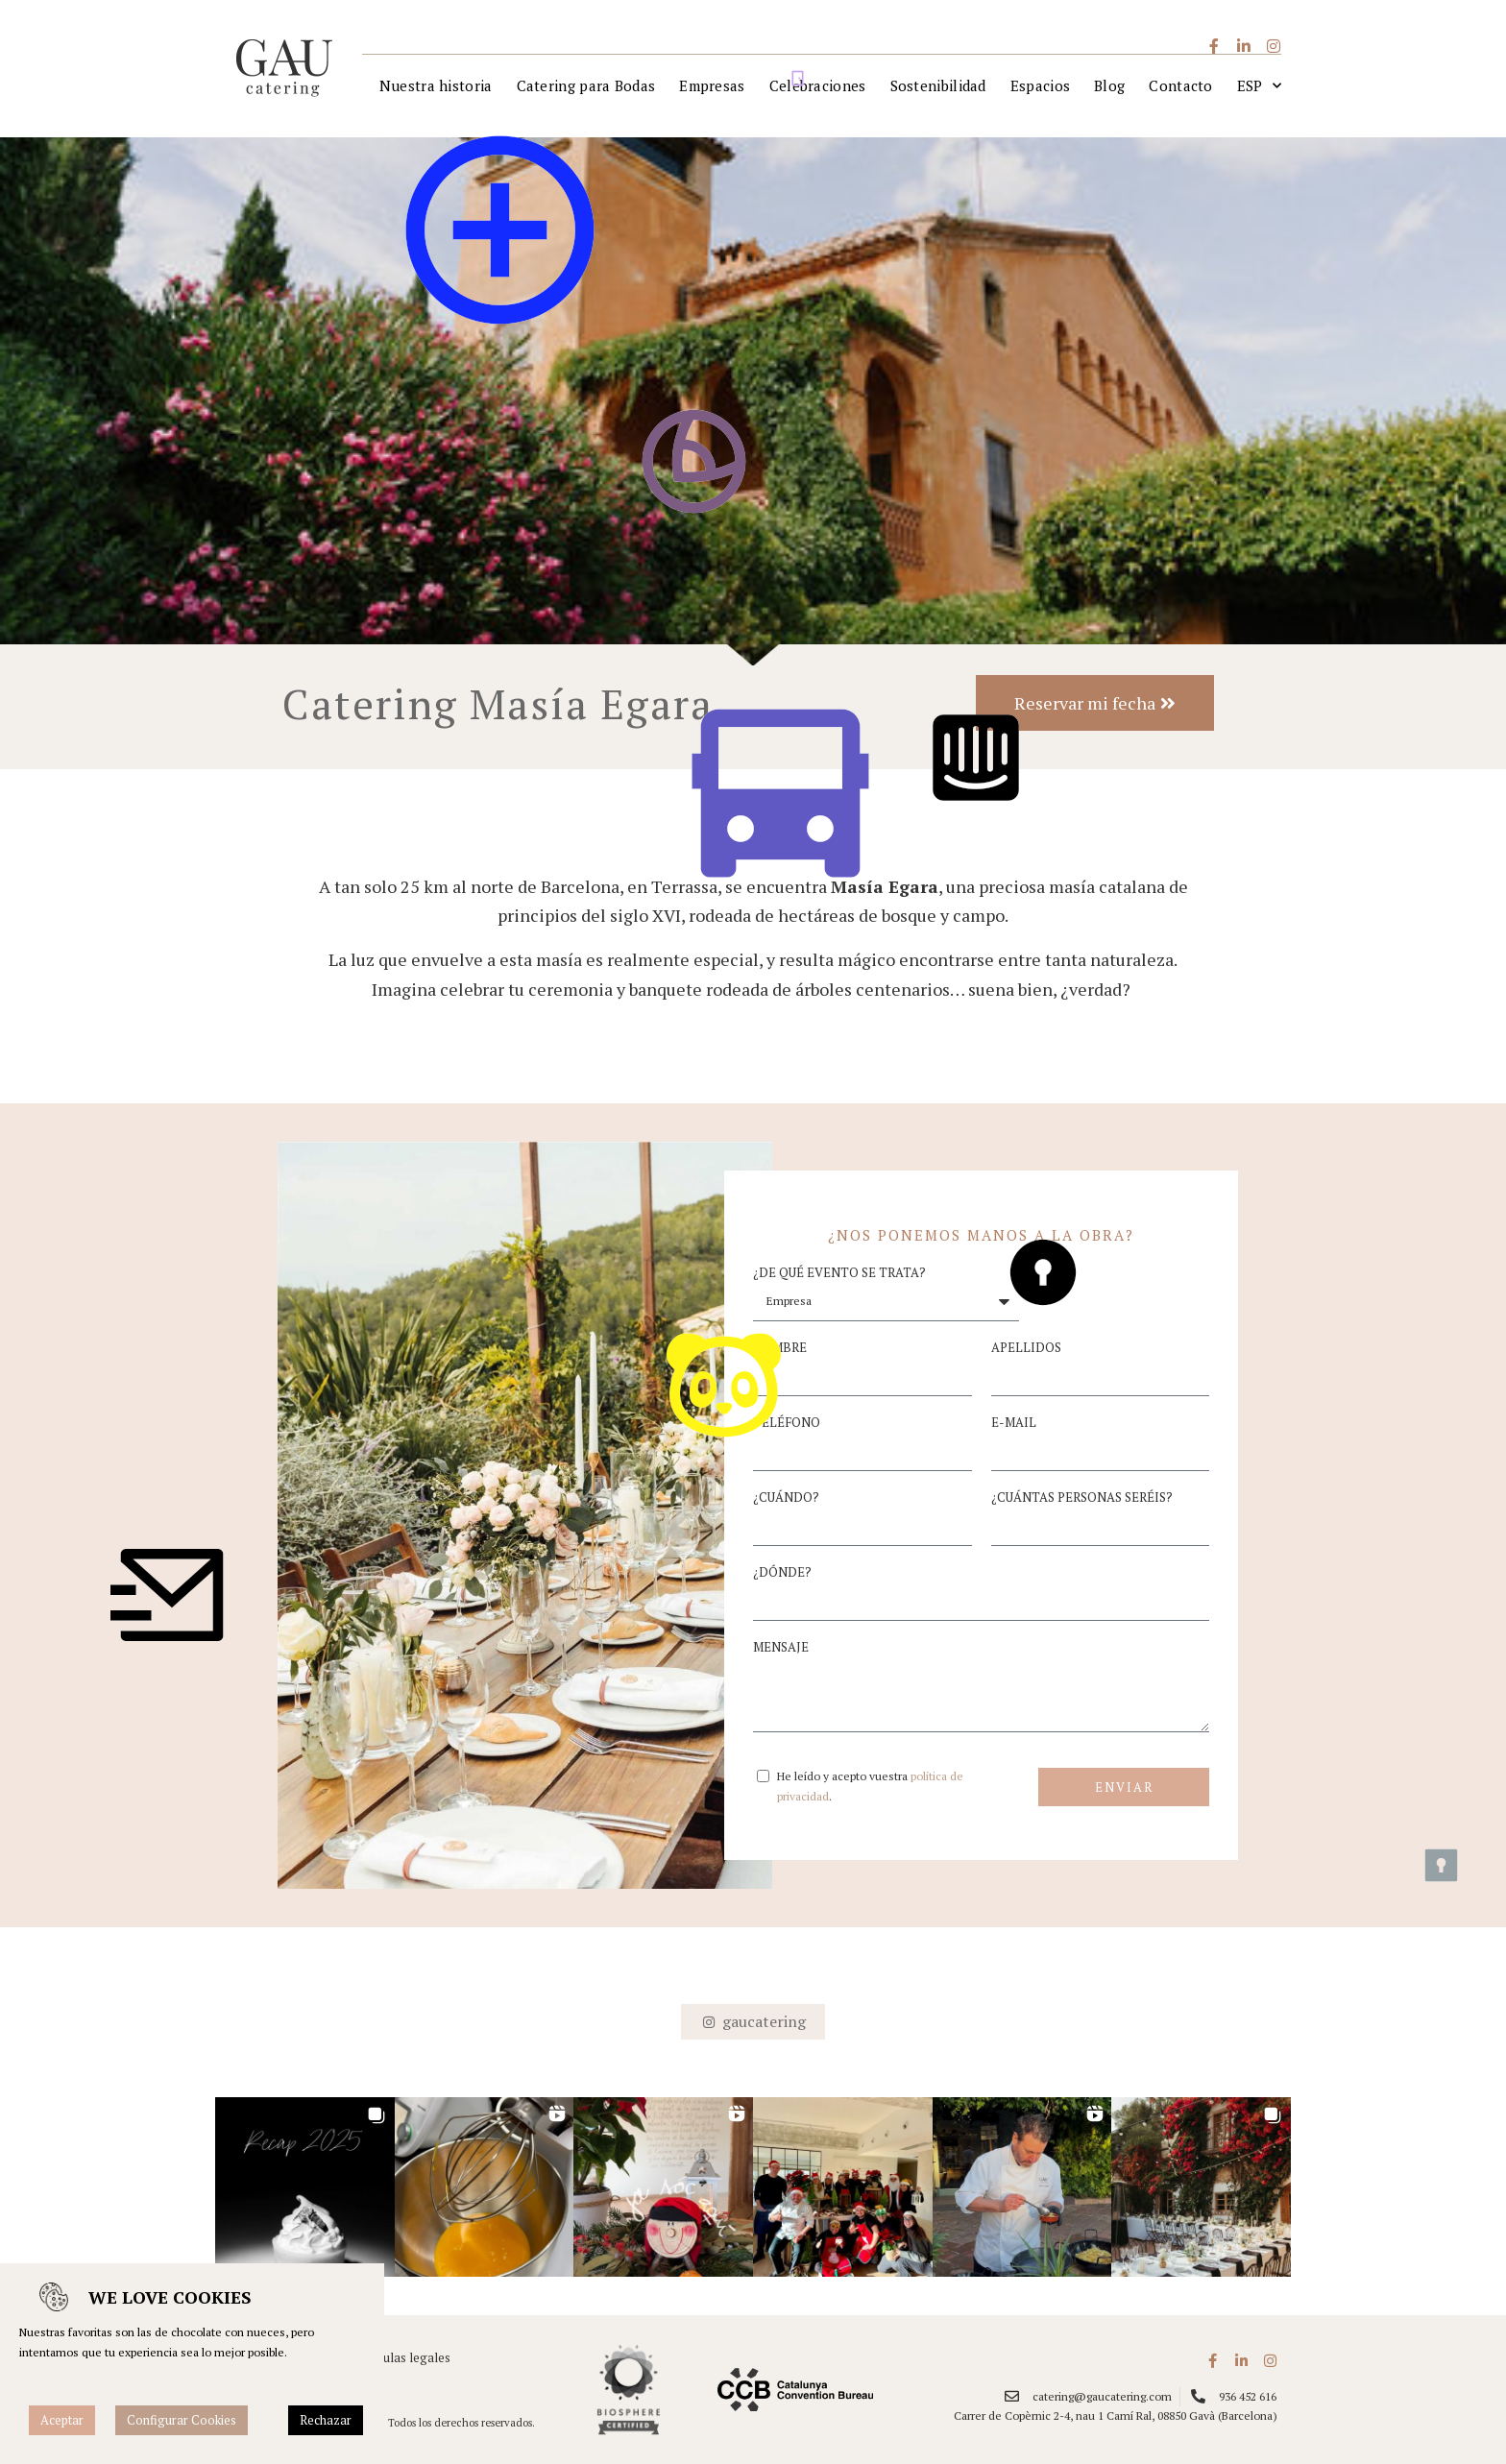  What do you see at coordinates (1441, 1865) in the screenshot?
I see `access smart lock controls` at bounding box center [1441, 1865].